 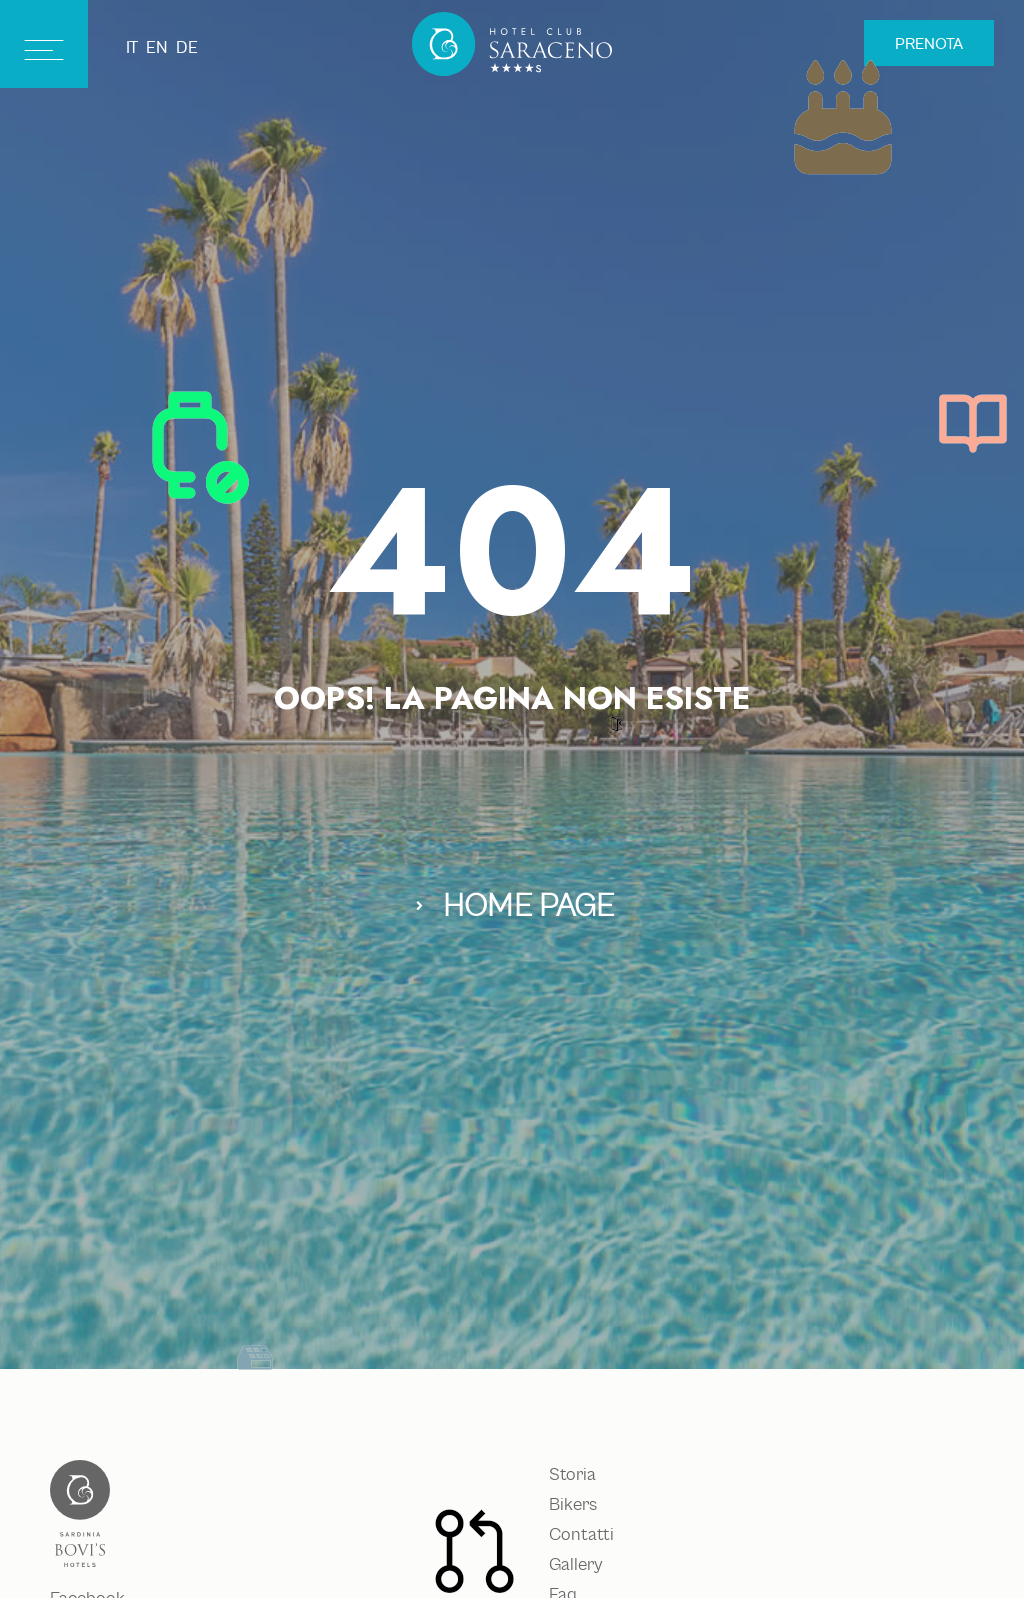 I want to click on open reading mode or e-reader, so click(x=973, y=419).